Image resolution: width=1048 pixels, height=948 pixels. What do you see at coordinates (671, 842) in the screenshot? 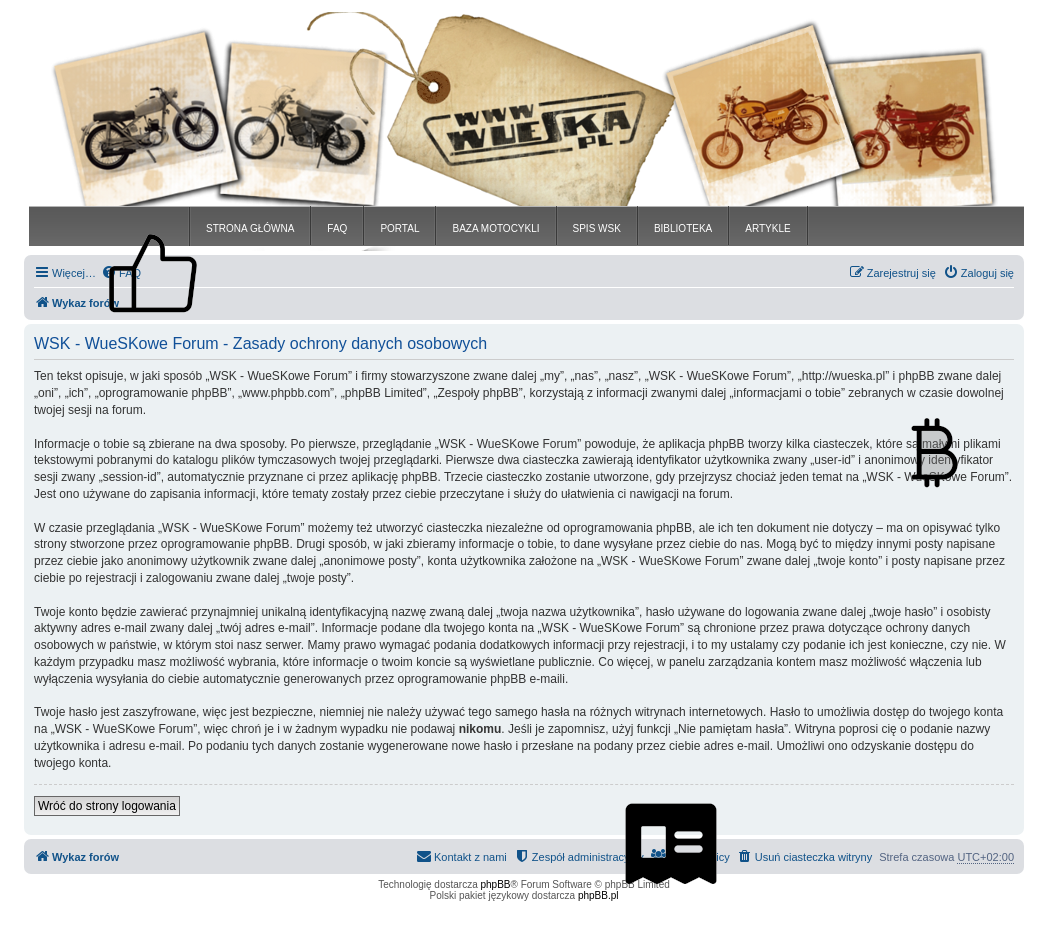
I see `view news articles or press clippings` at bounding box center [671, 842].